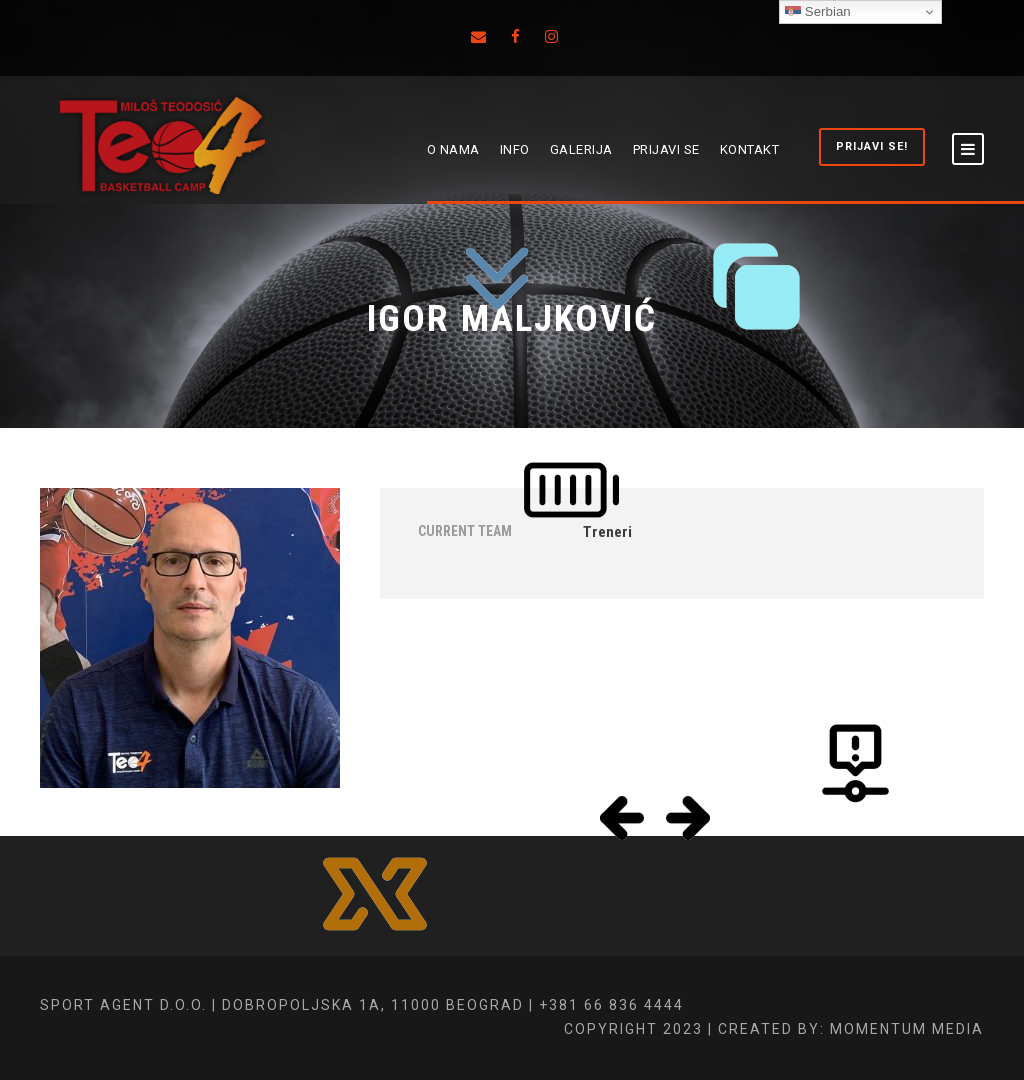  Describe the element at coordinates (756, 286) in the screenshot. I see `copy to clipboard` at that location.